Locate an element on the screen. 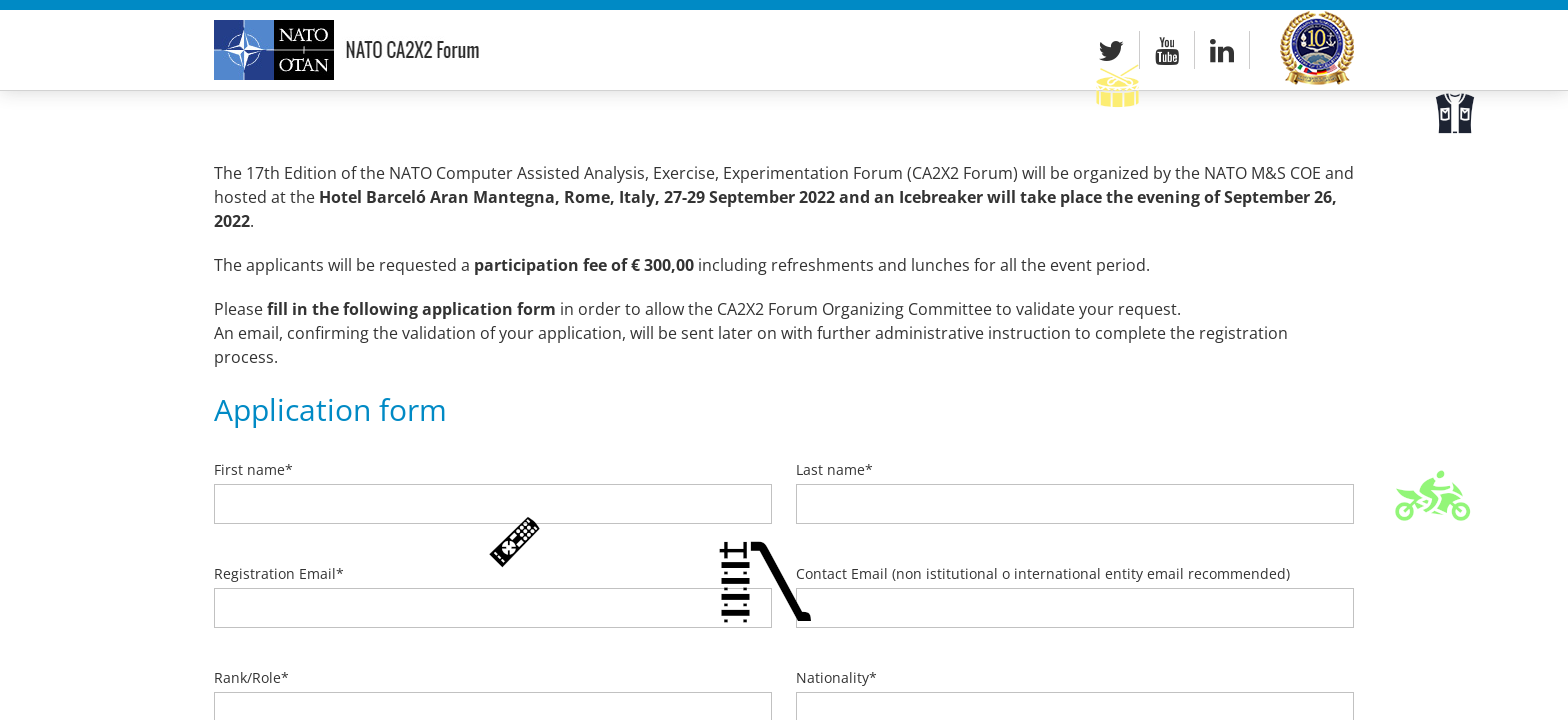 This screenshot has width=1568, height=720. access playground or kids' play area is located at coordinates (765, 575).